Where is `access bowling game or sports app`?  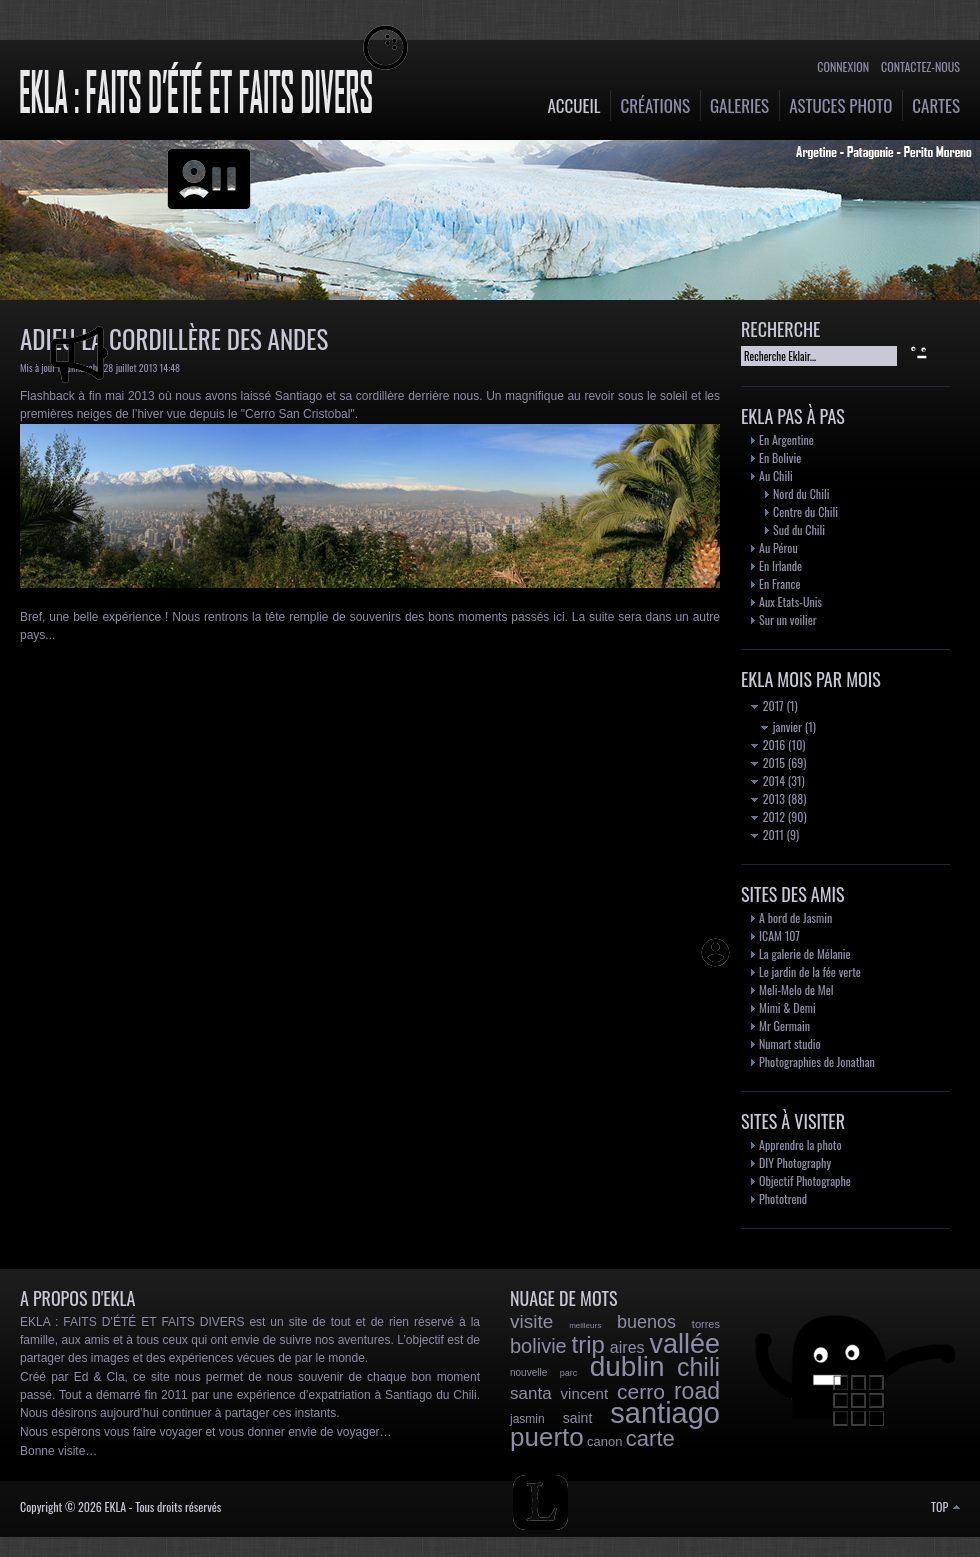 access bowling game or sports app is located at coordinates (385, 47).